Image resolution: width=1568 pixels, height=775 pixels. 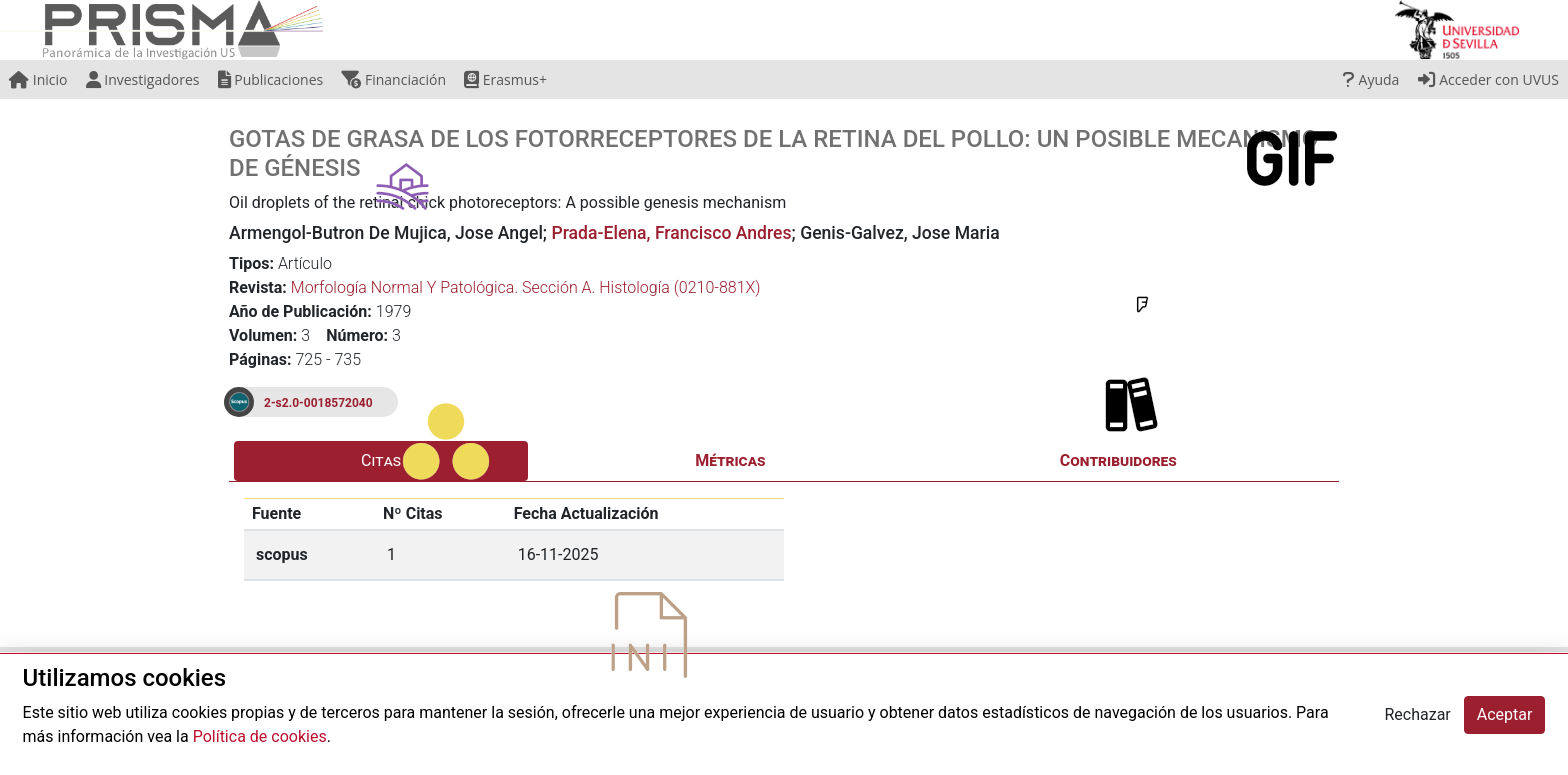 I want to click on access your library or book collection, so click(x=1129, y=405).